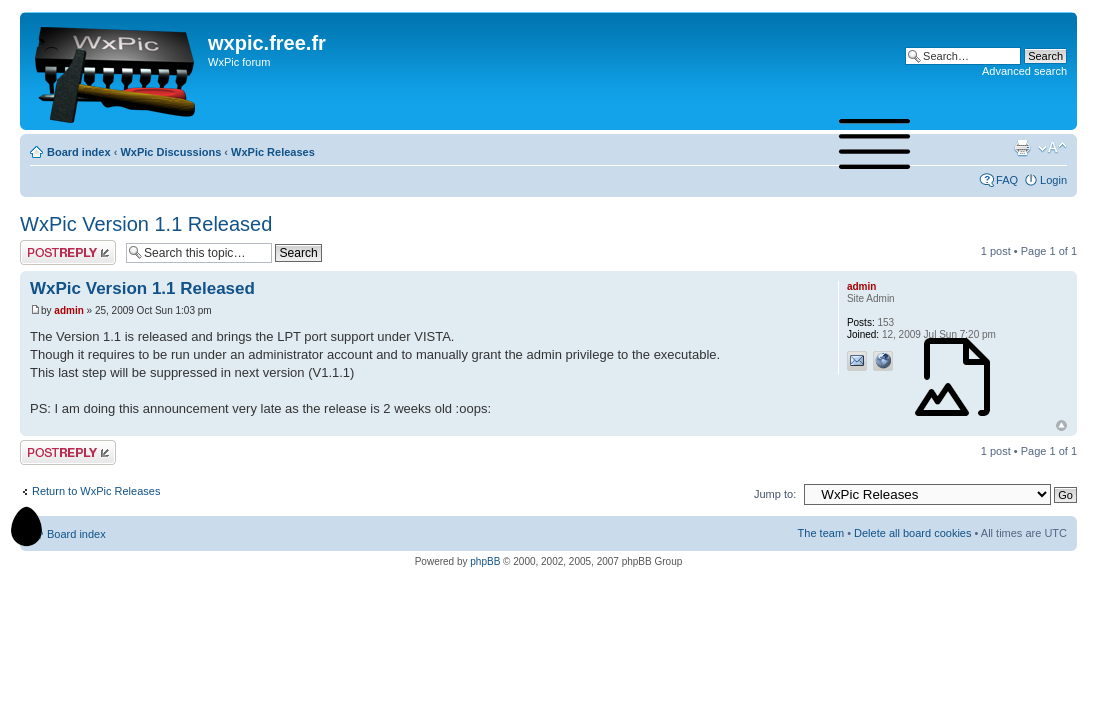  I want to click on view image file, so click(957, 377).